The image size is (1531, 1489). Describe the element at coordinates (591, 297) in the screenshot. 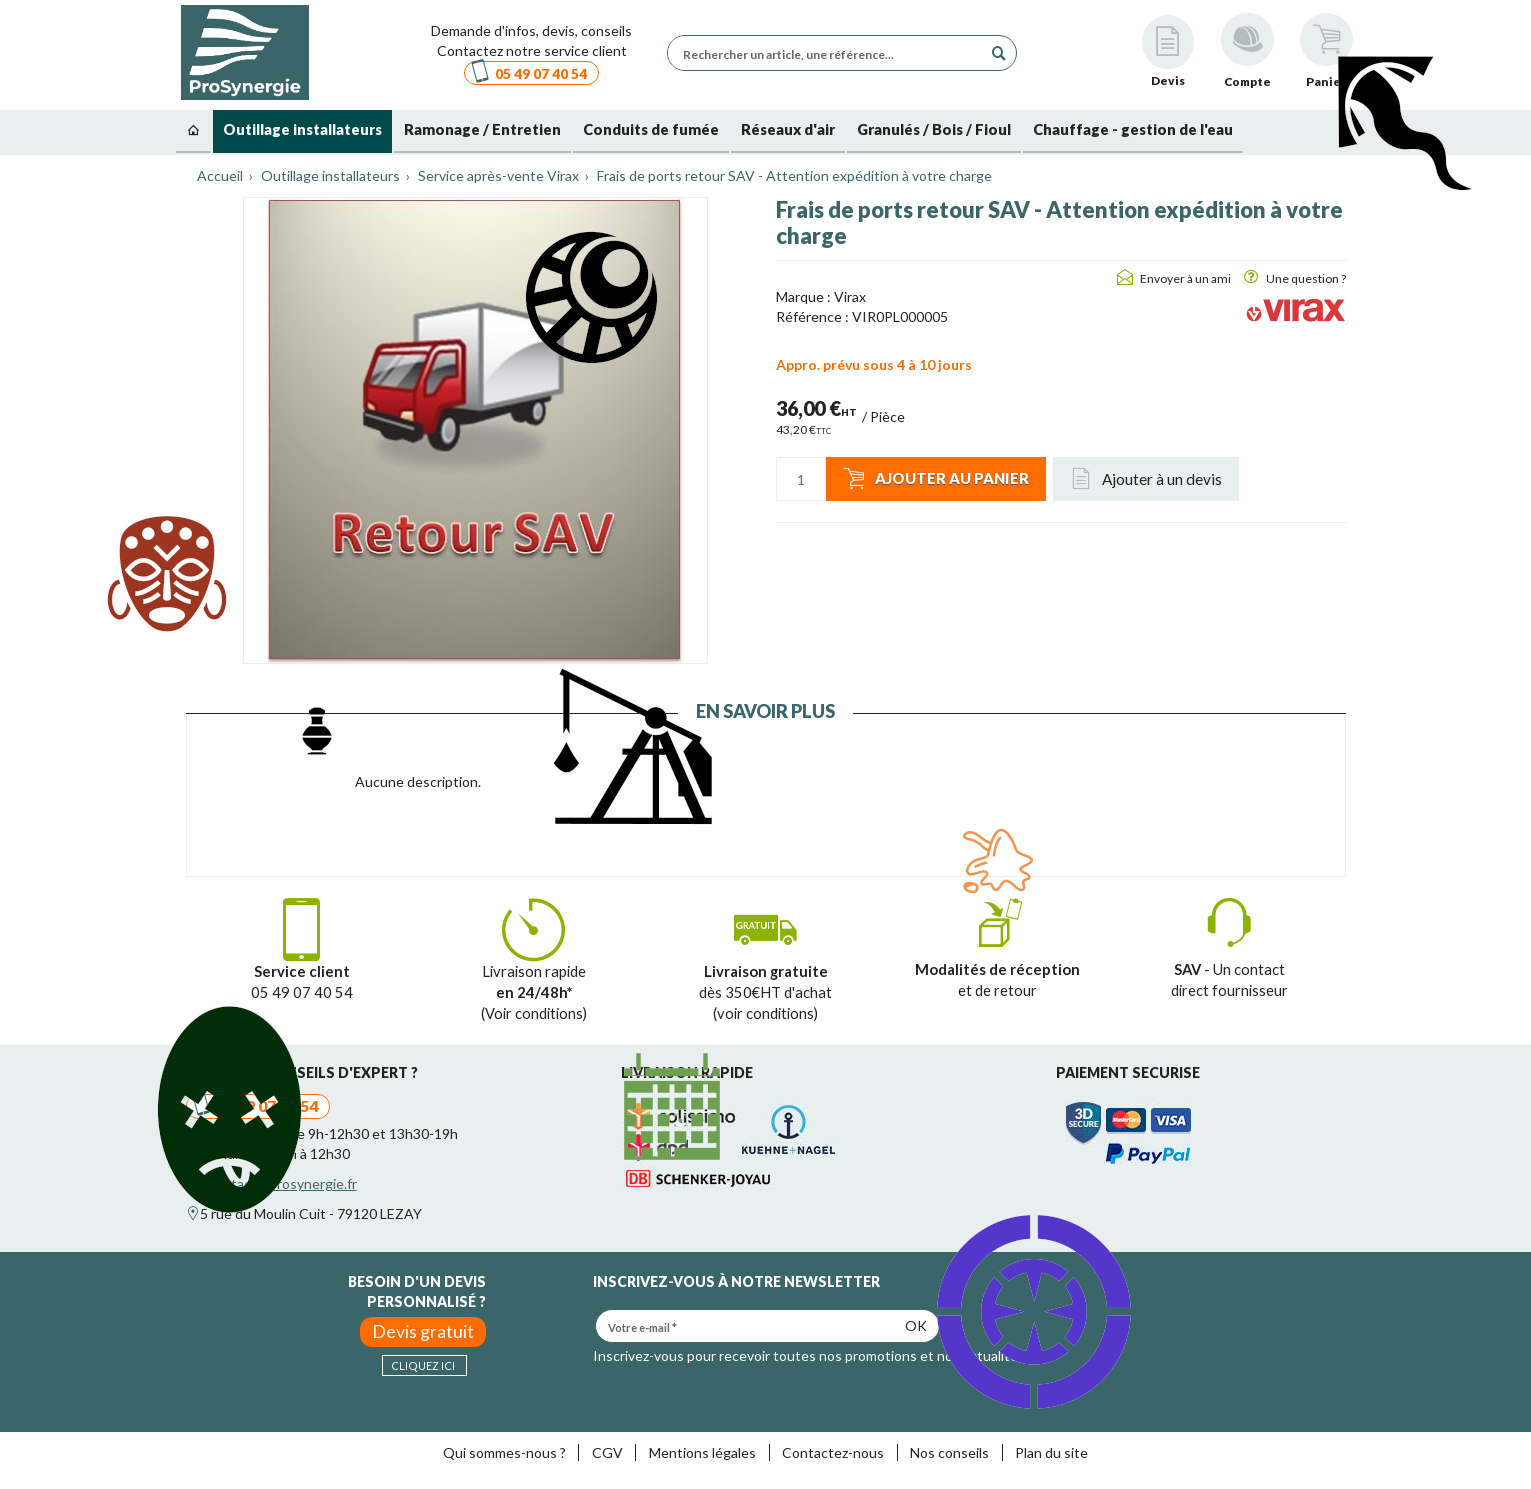

I see `decorative game achievement or badge icon` at that location.